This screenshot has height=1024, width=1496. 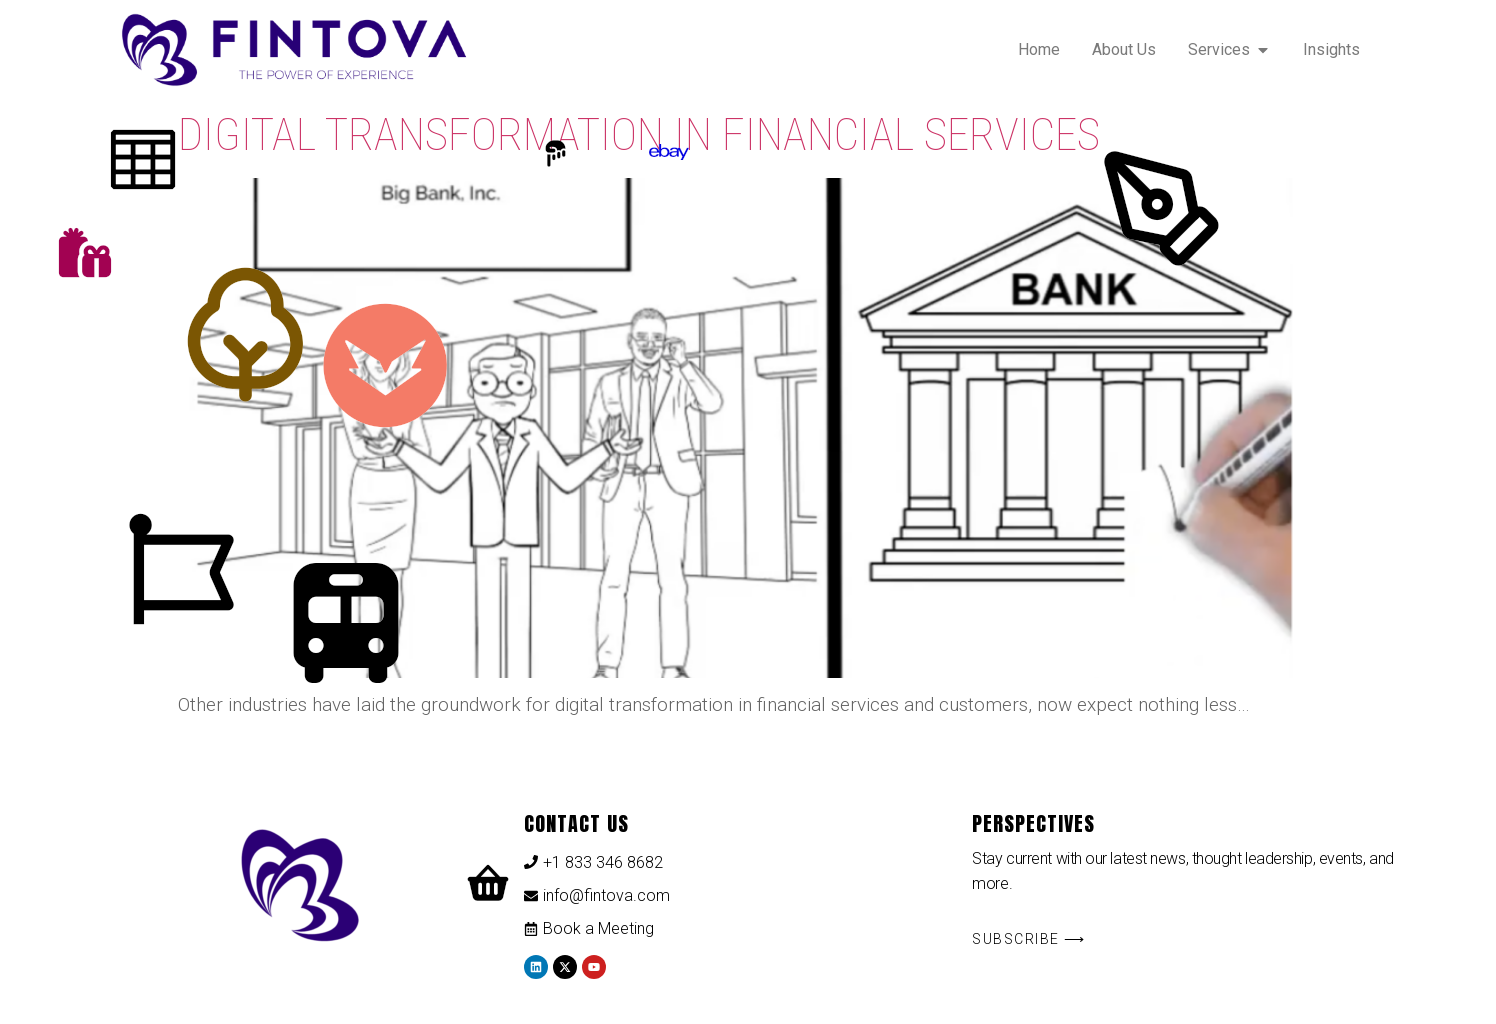 I want to click on view gifts or rewards, so click(x=85, y=254).